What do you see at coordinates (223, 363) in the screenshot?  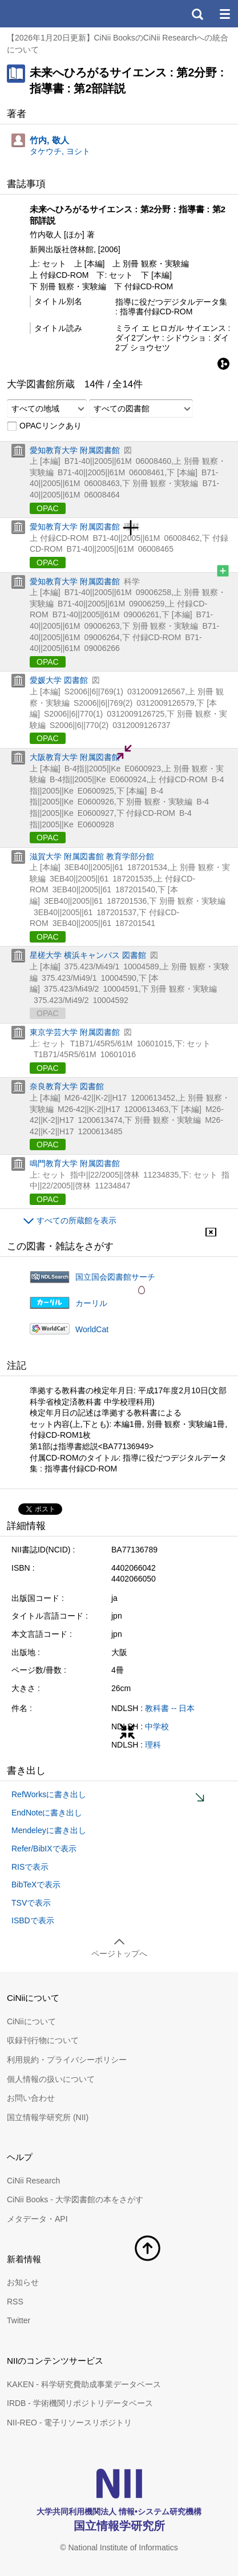 I see `indicates a merged pull request in your activity feed` at bounding box center [223, 363].